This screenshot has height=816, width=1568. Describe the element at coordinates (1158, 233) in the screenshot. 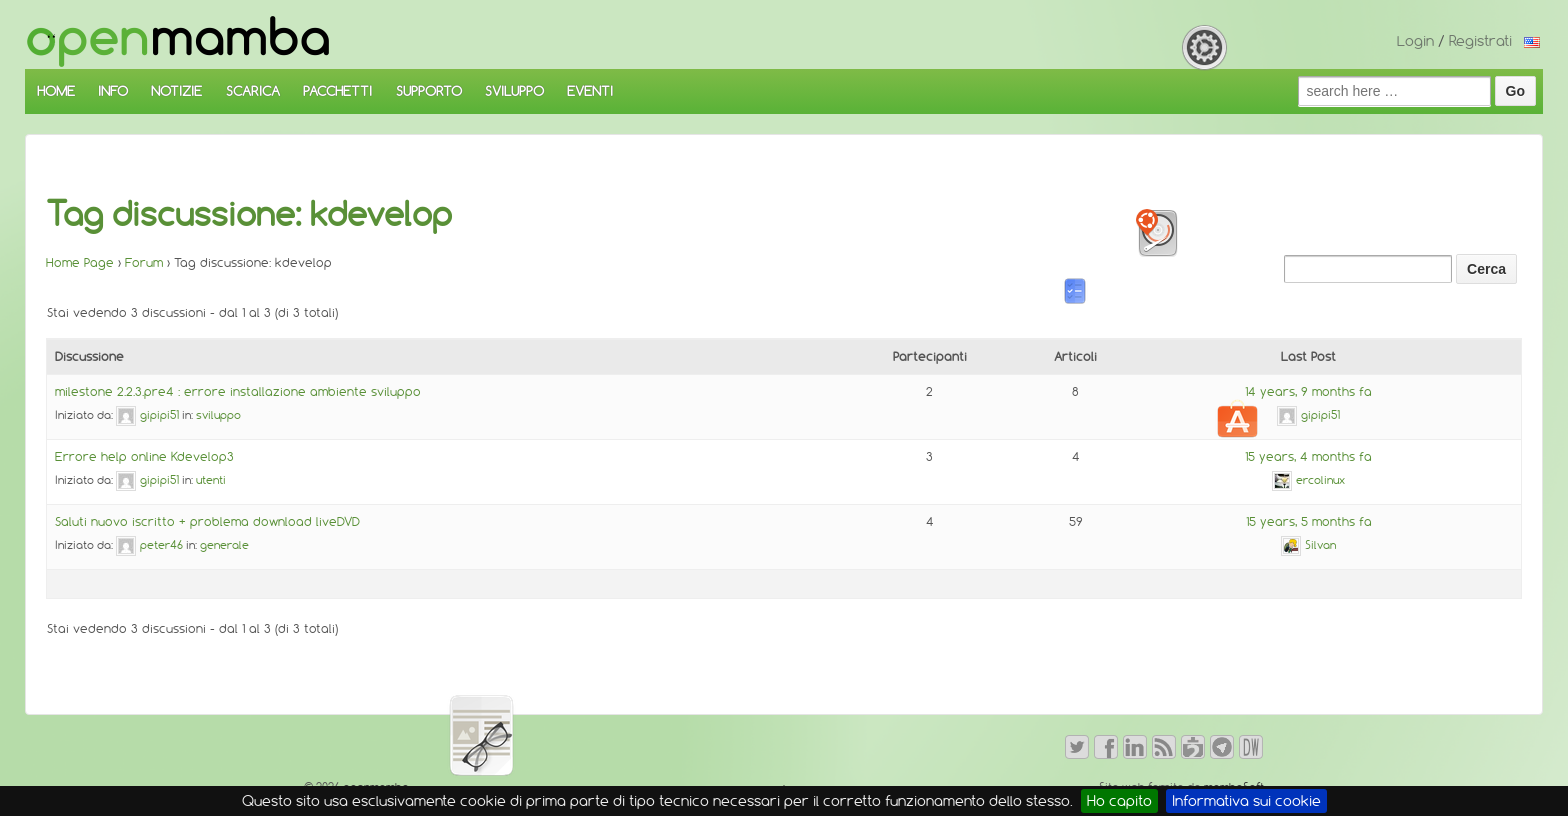

I see `launch the ubiquity installer for ubuntu linux` at that location.